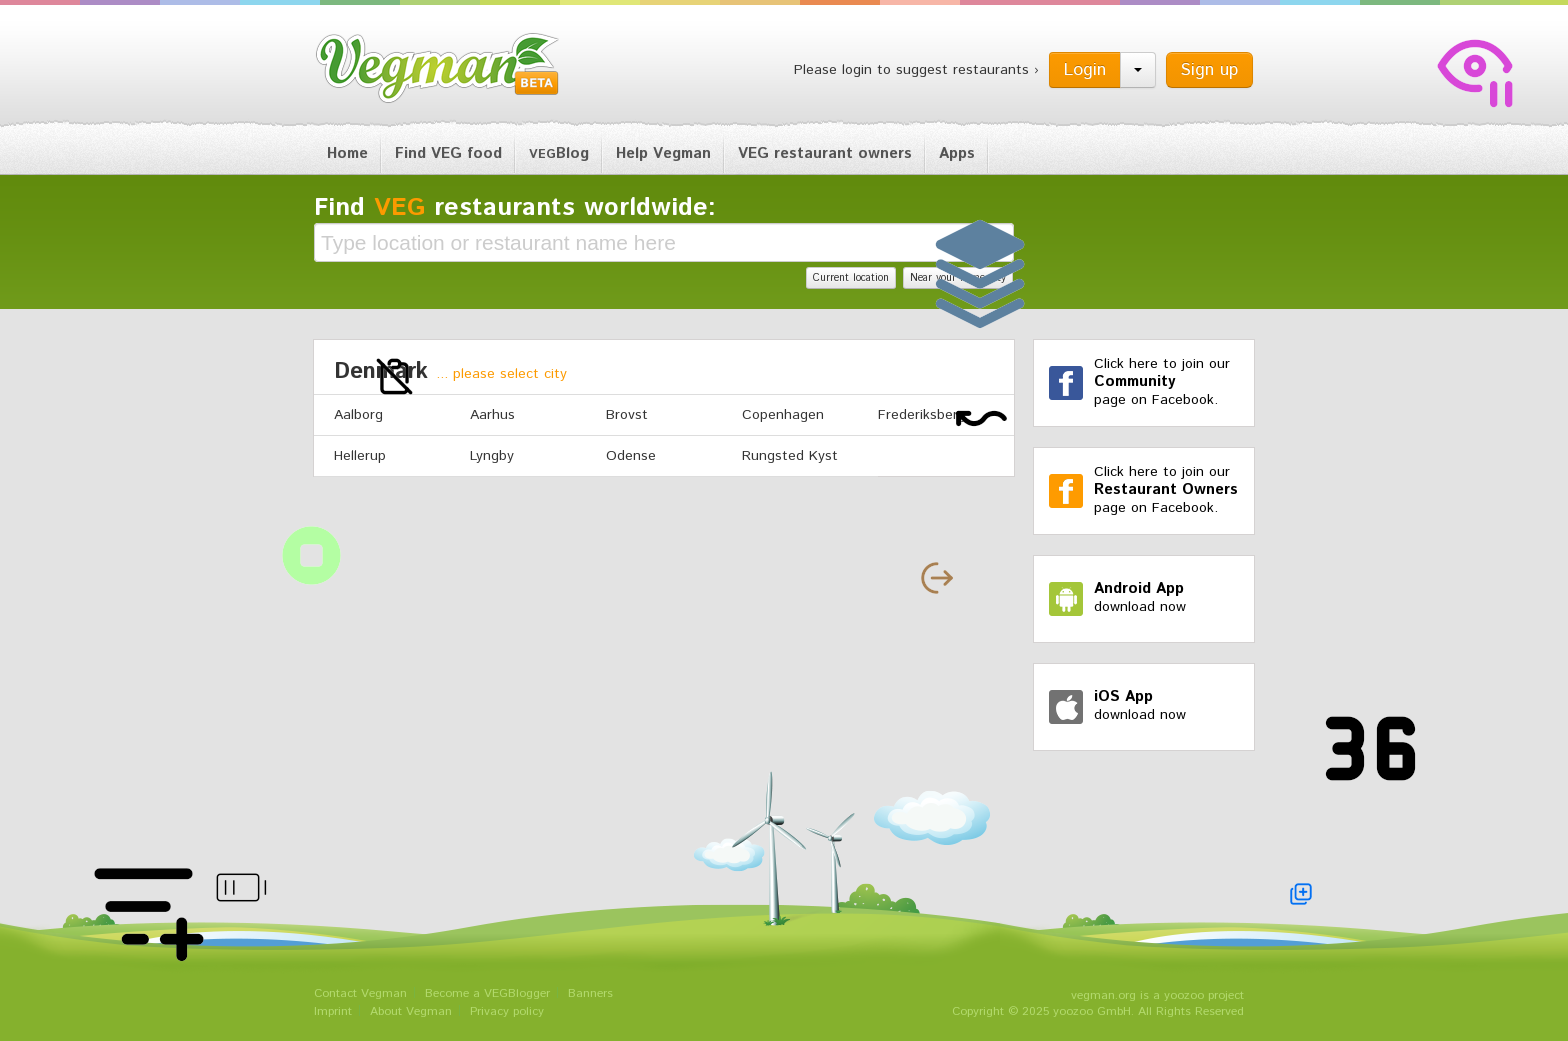 The height and width of the screenshot is (1041, 1568). Describe the element at coordinates (1475, 66) in the screenshot. I see `pause visibility or viewing mode` at that location.